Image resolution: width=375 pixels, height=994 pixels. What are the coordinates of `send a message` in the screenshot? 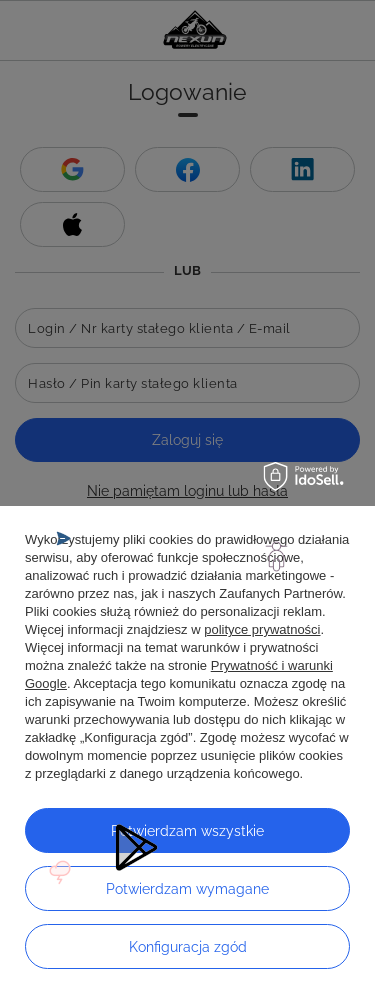 It's located at (63, 538).